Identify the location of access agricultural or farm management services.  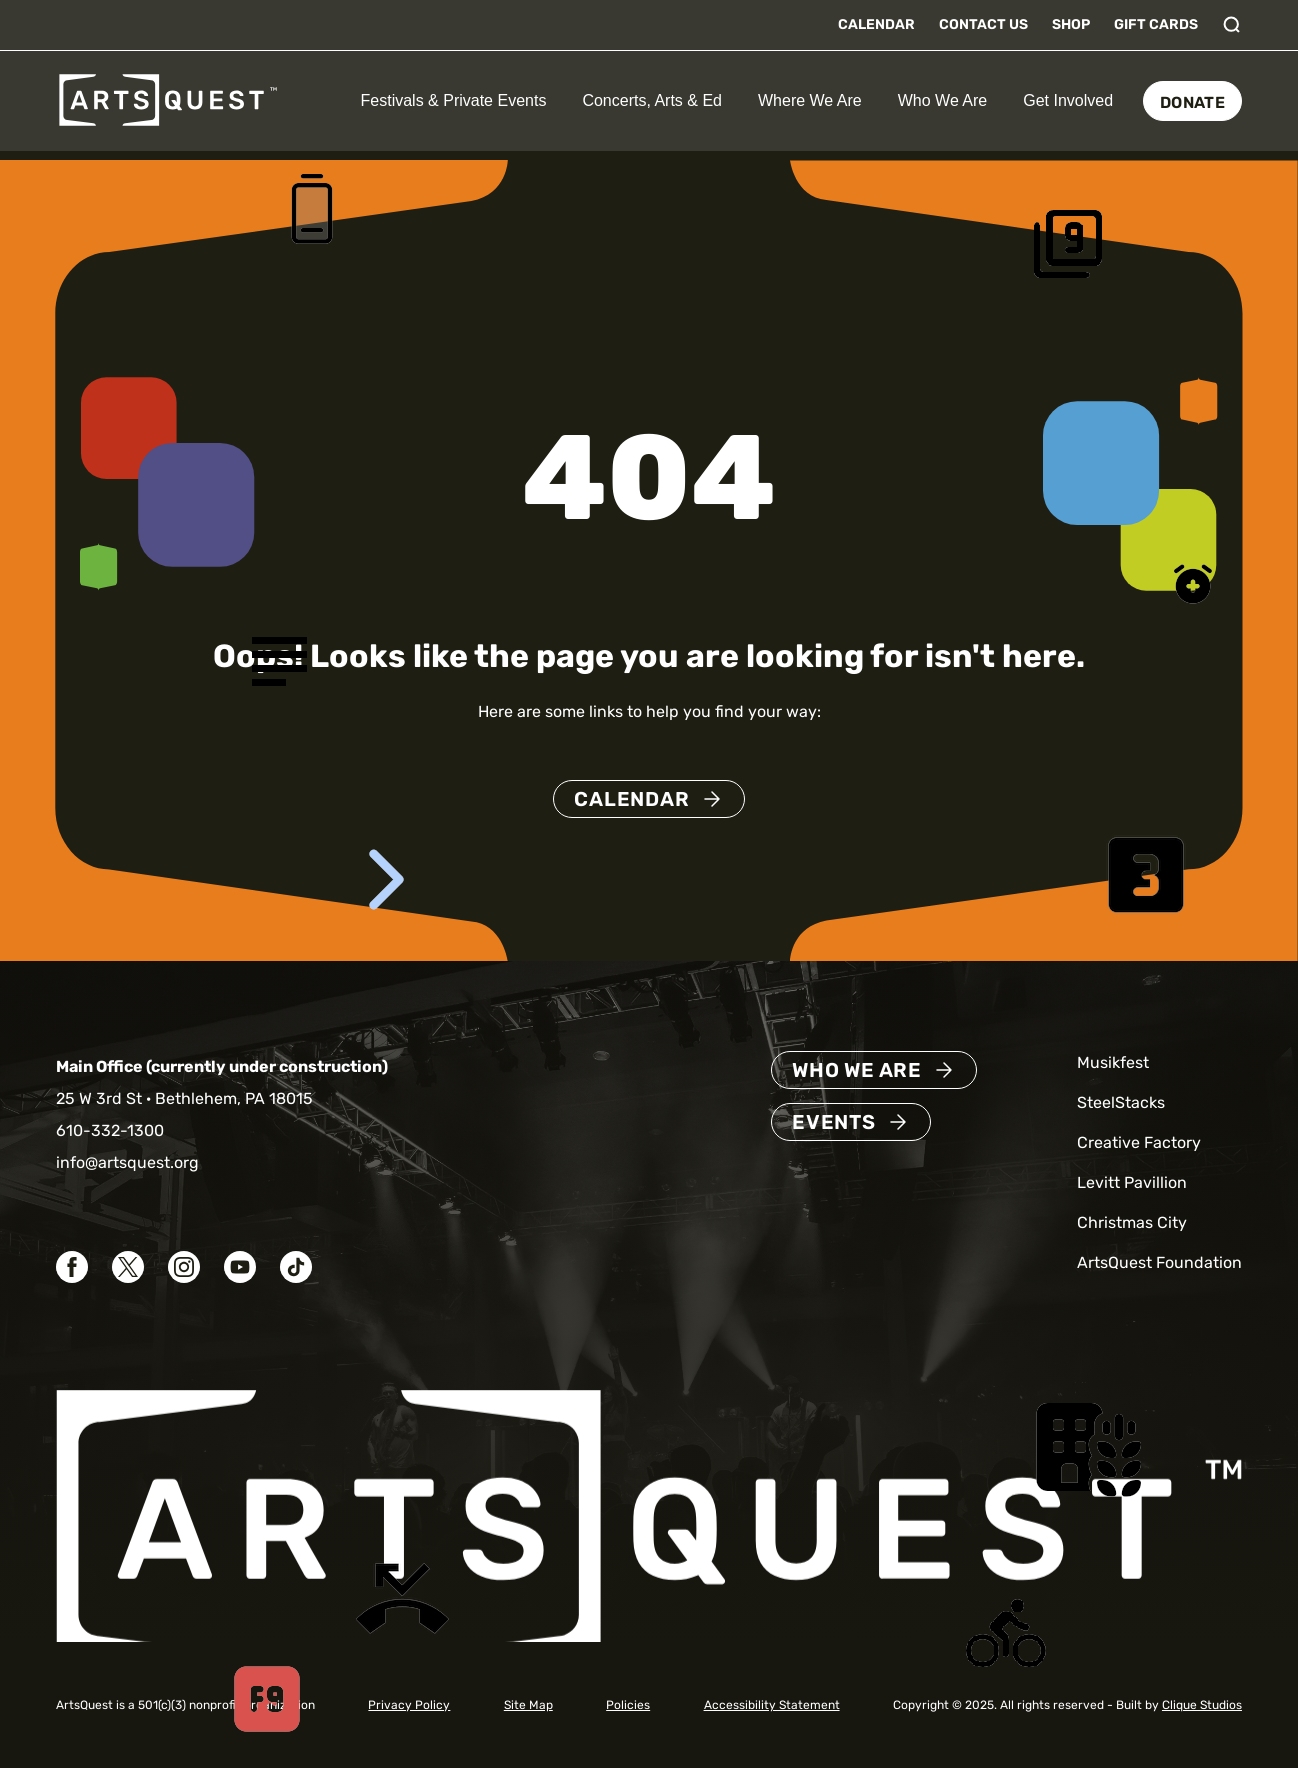
(1086, 1447).